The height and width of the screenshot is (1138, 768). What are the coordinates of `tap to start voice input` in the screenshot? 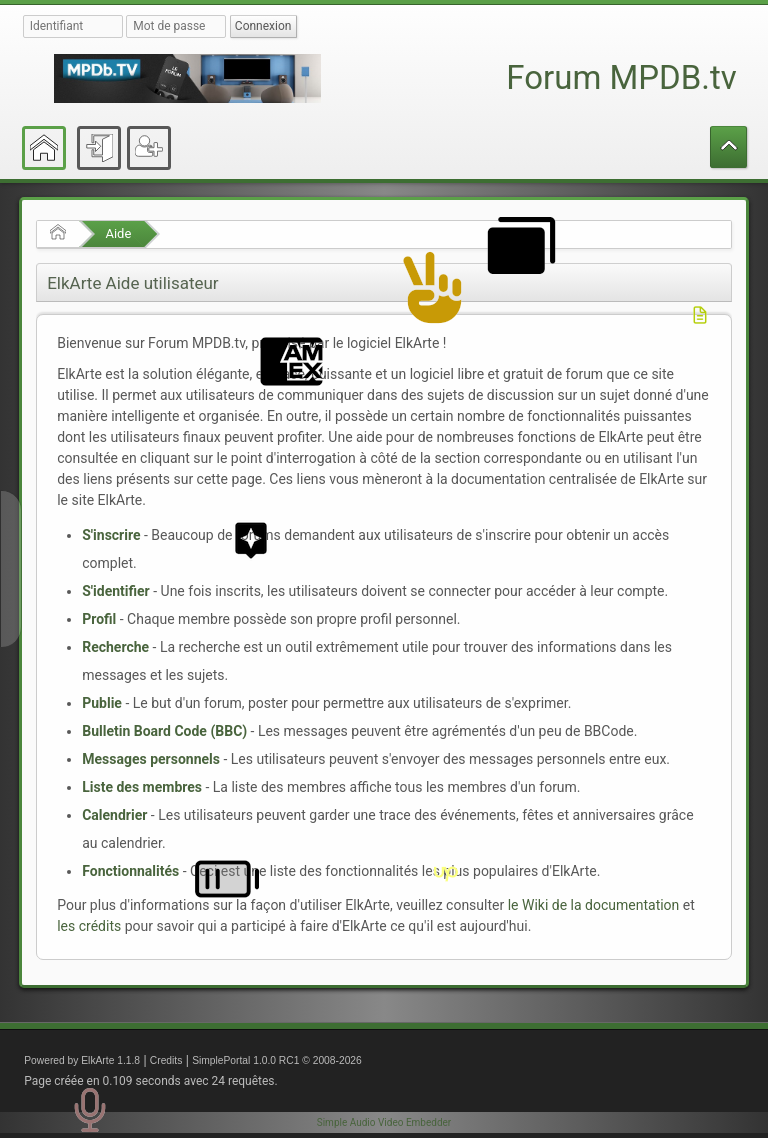 It's located at (90, 1110).